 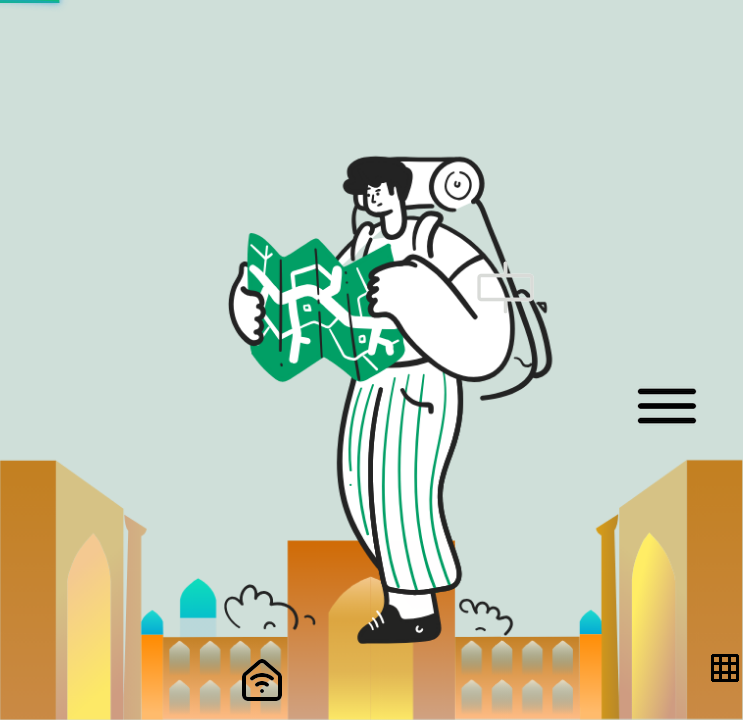 What do you see at coordinates (667, 406) in the screenshot?
I see `open navigation menu` at bounding box center [667, 406].